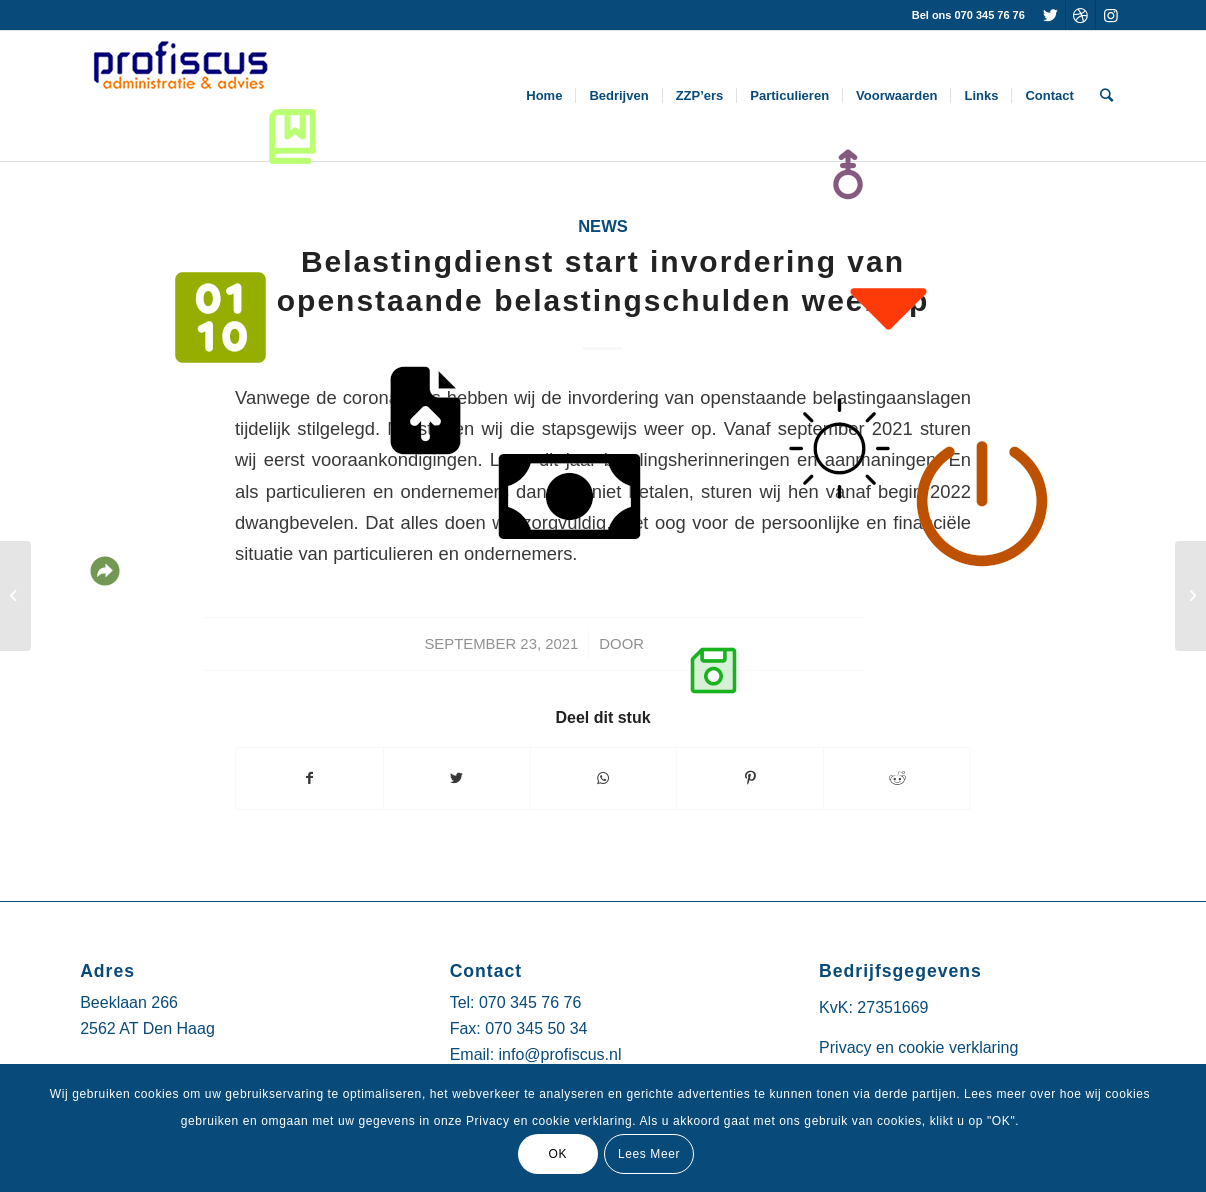  What do you see at coordinates (888, 305) in the screenshot?
I see `expand a dropdown menu` at bounding box center [888, 305].